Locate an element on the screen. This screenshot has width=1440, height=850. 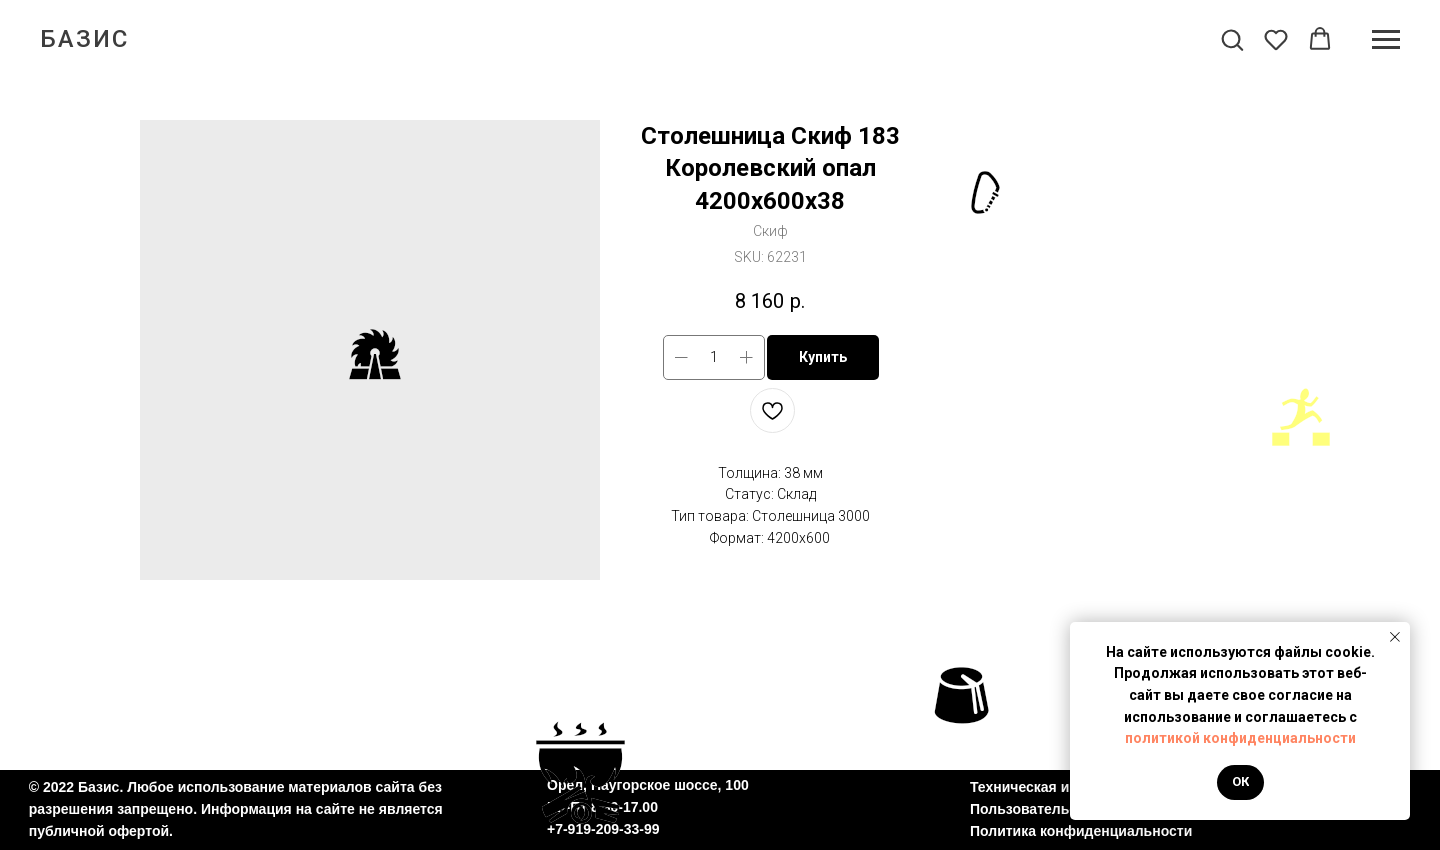
sawmill or lumber processing facility is located at coordinates (375, 353).